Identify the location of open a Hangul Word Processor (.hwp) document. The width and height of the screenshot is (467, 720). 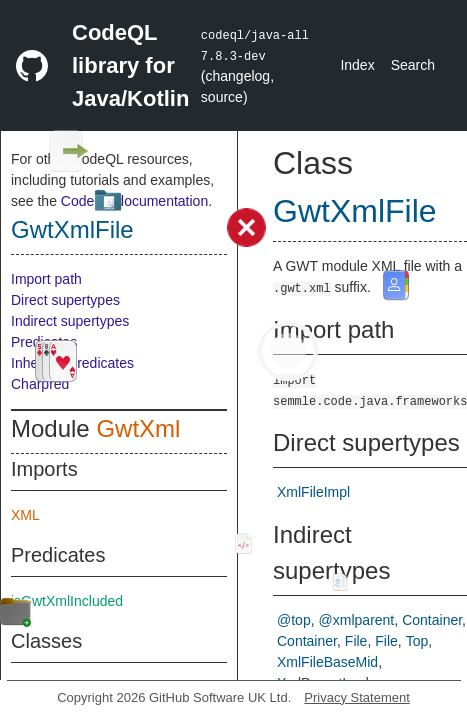
(340, 582).